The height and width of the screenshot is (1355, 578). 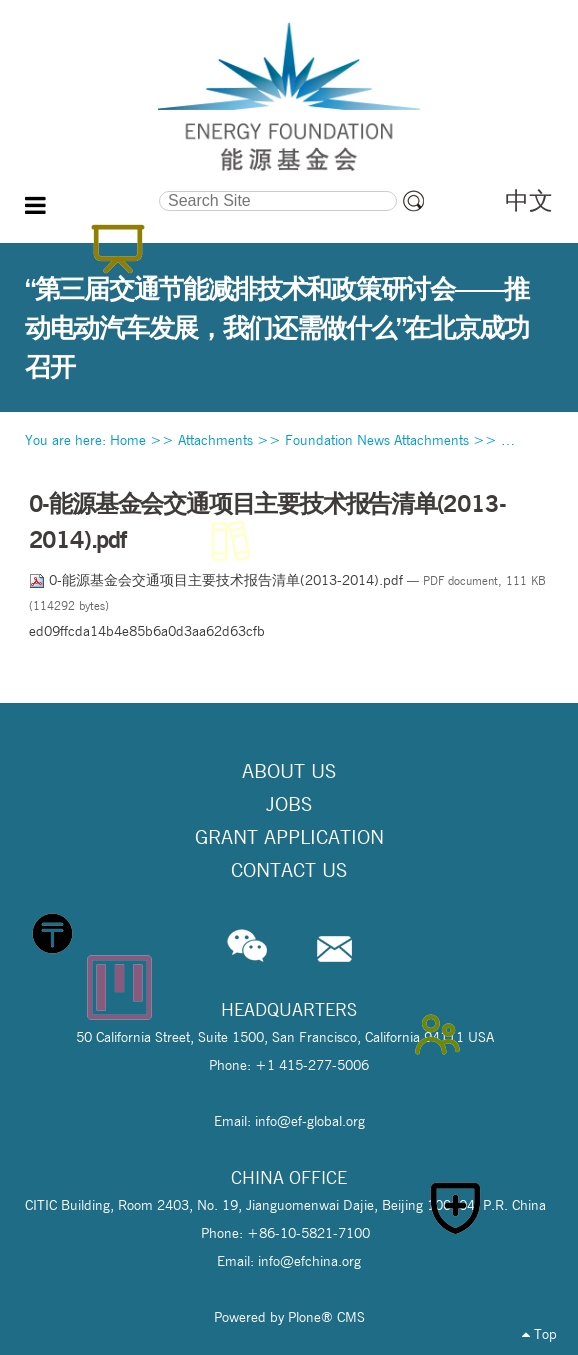 What do you see at coordinates (229, 541) in the screenshot?
I see `access your library or bookshelf` at bounding box center [229, 541].